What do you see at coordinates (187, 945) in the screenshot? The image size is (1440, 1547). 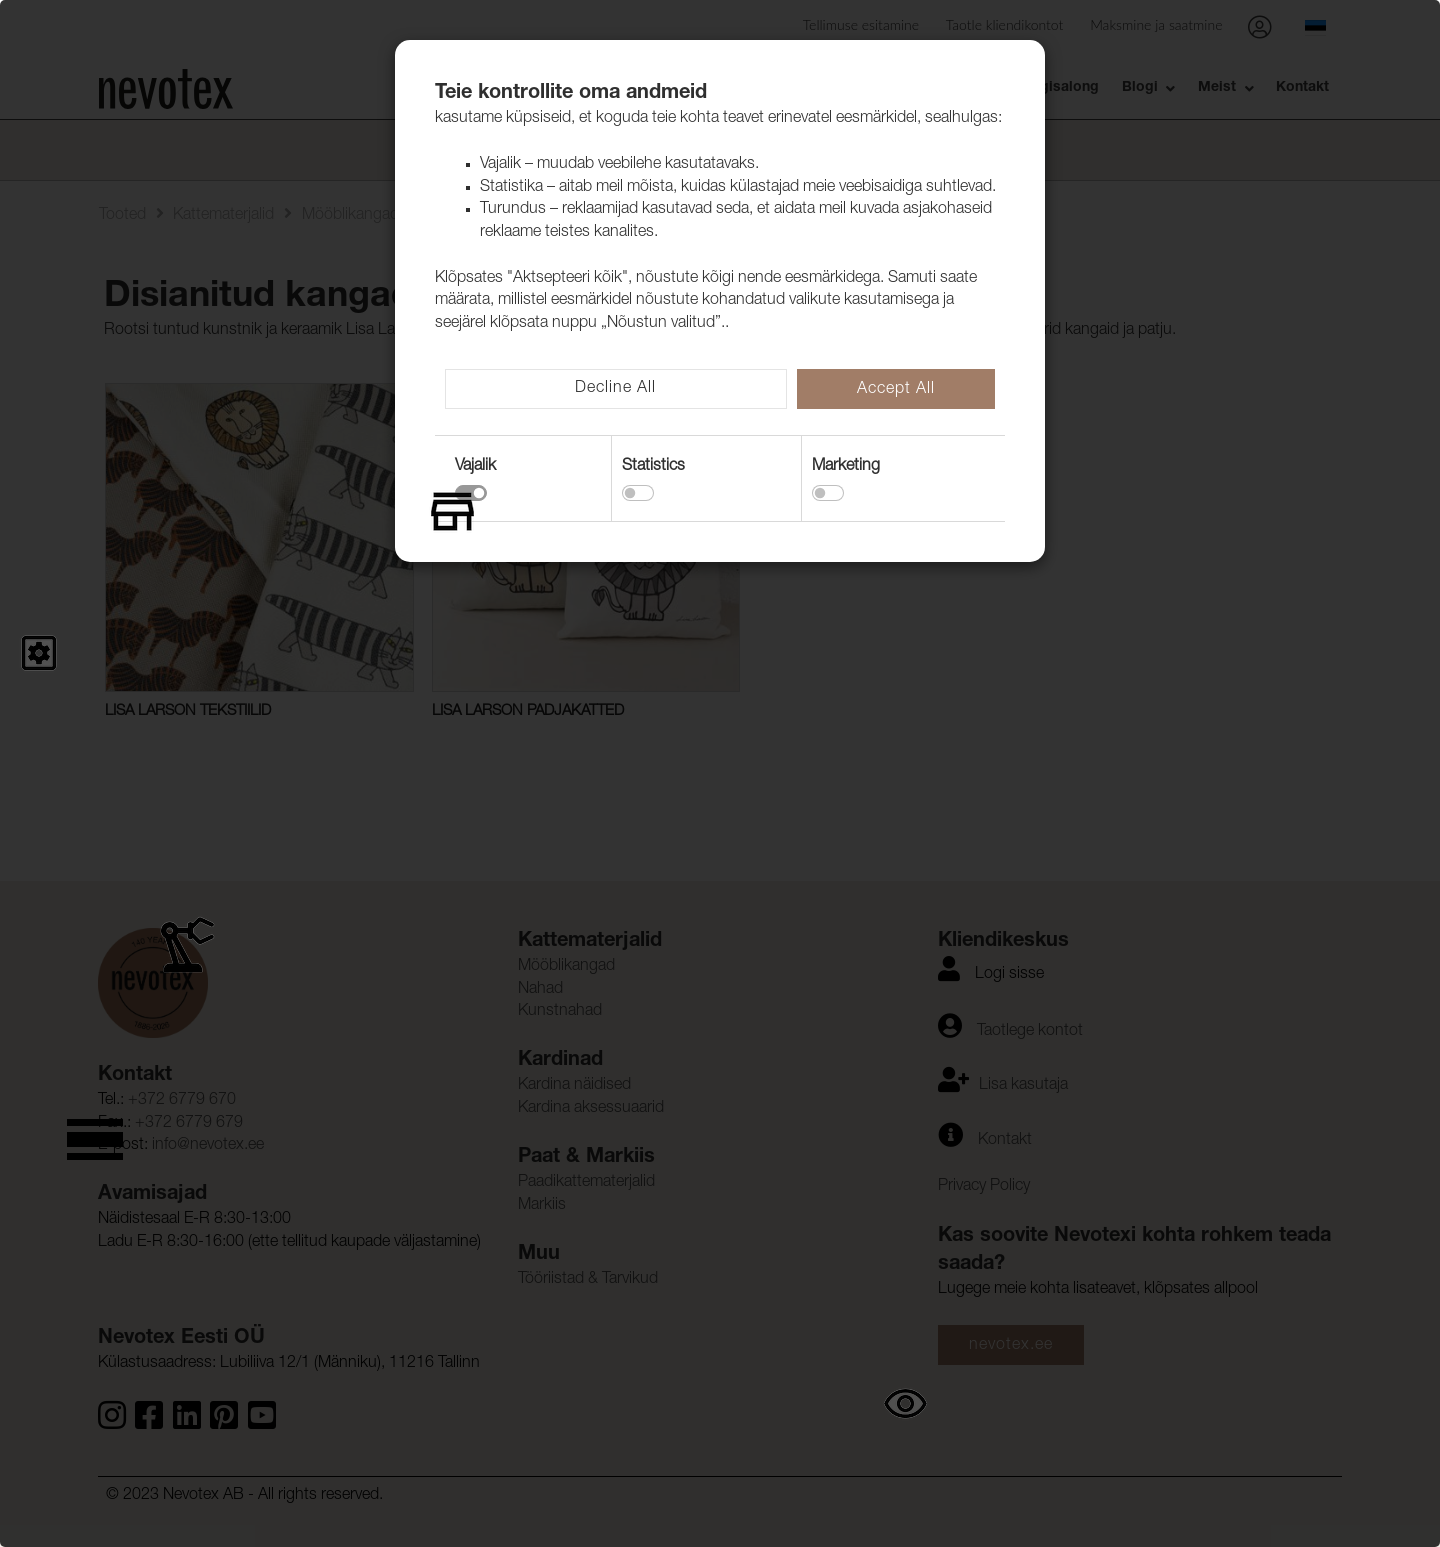 I see `access manufacturing or industrial settings` at bounding box center [187, 945].